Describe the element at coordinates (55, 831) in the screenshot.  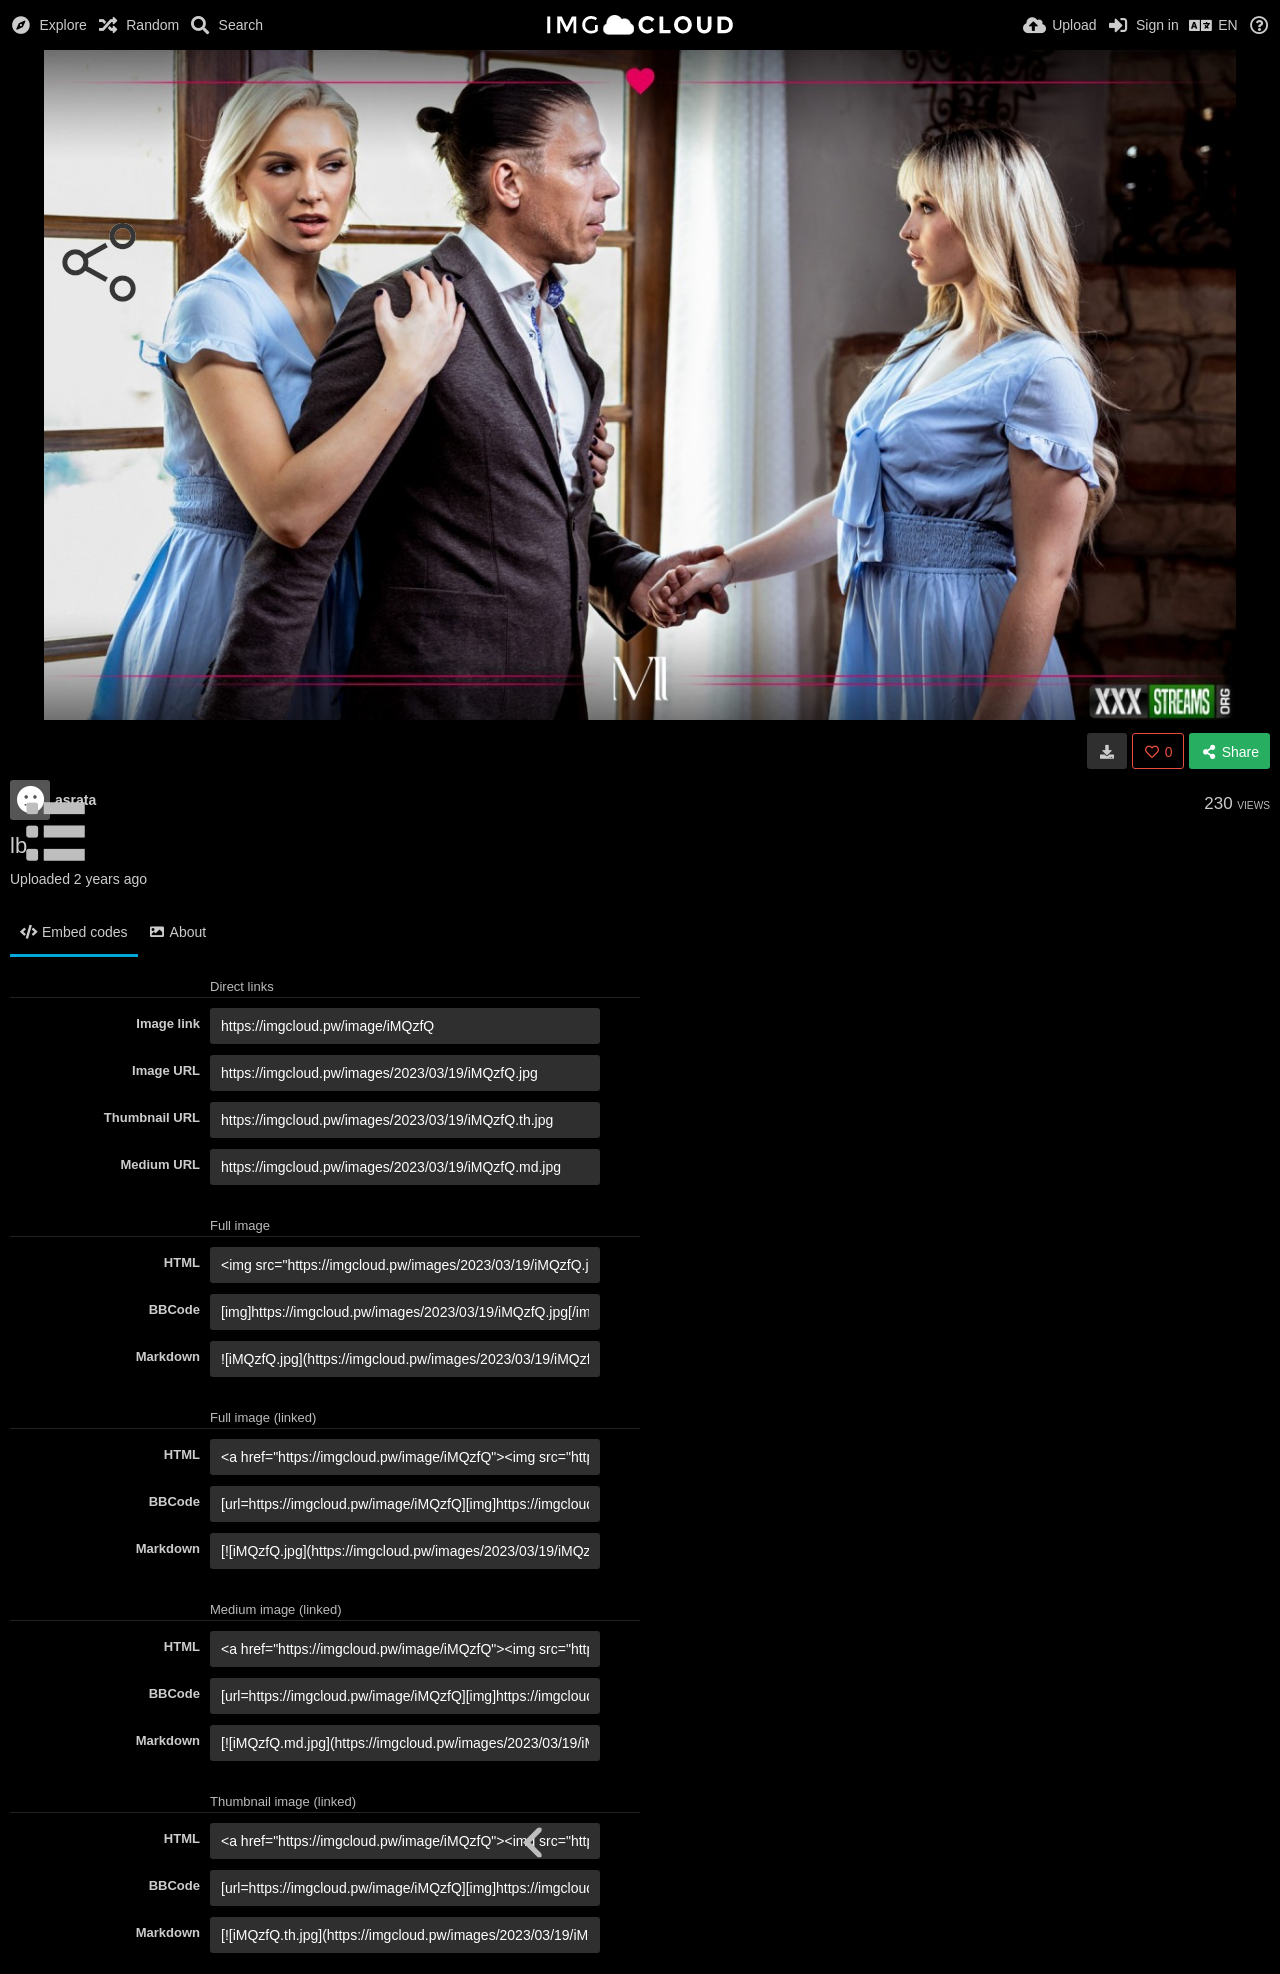
I see `switch to list view` at that location.